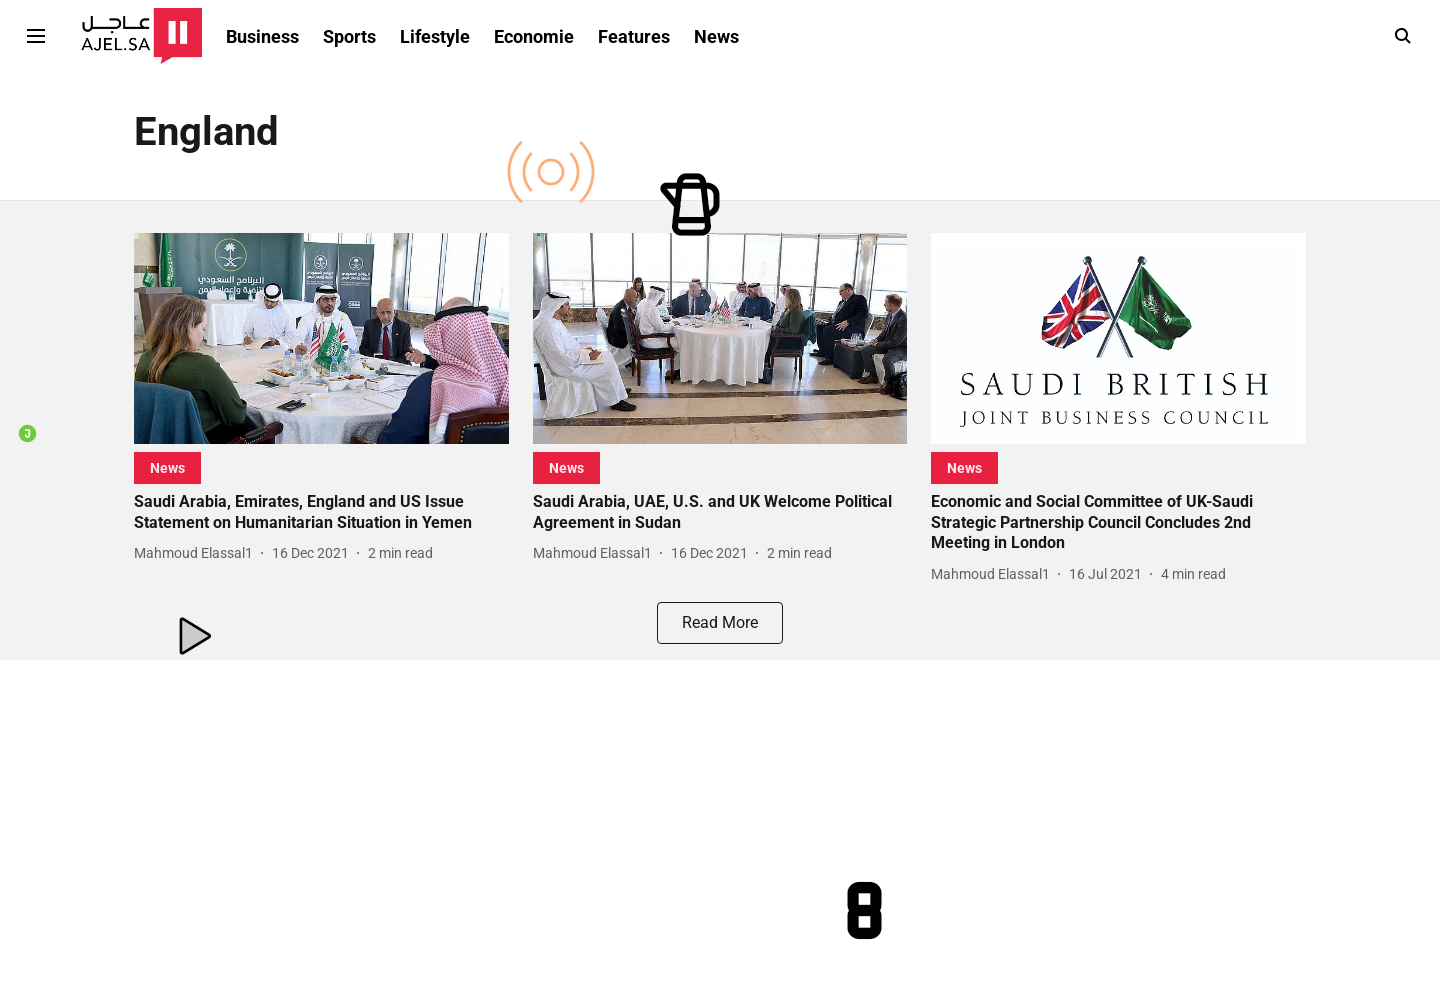 The image size is (1440, 986). I want to click on indicates item number 8 in a list or sequence, so click(864, 910).